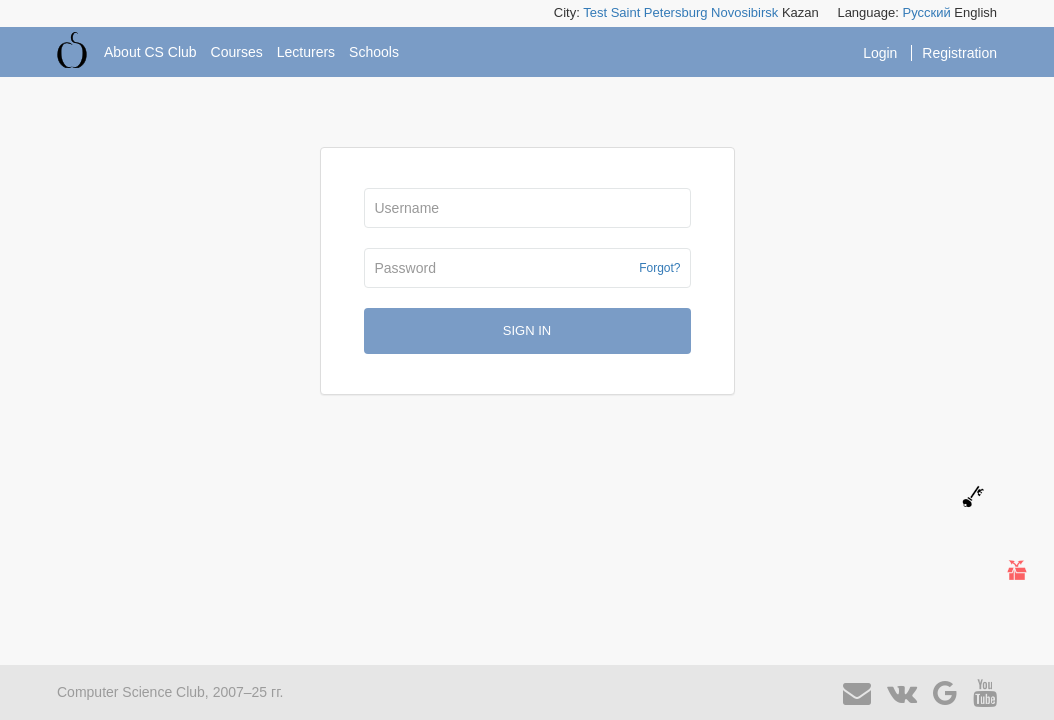 This screenshot has height=720, width=1054. What do you see at coordinates (973, 496) in the screenshot?
I see `access security or authentication settings` at bounding box center [973, 496].